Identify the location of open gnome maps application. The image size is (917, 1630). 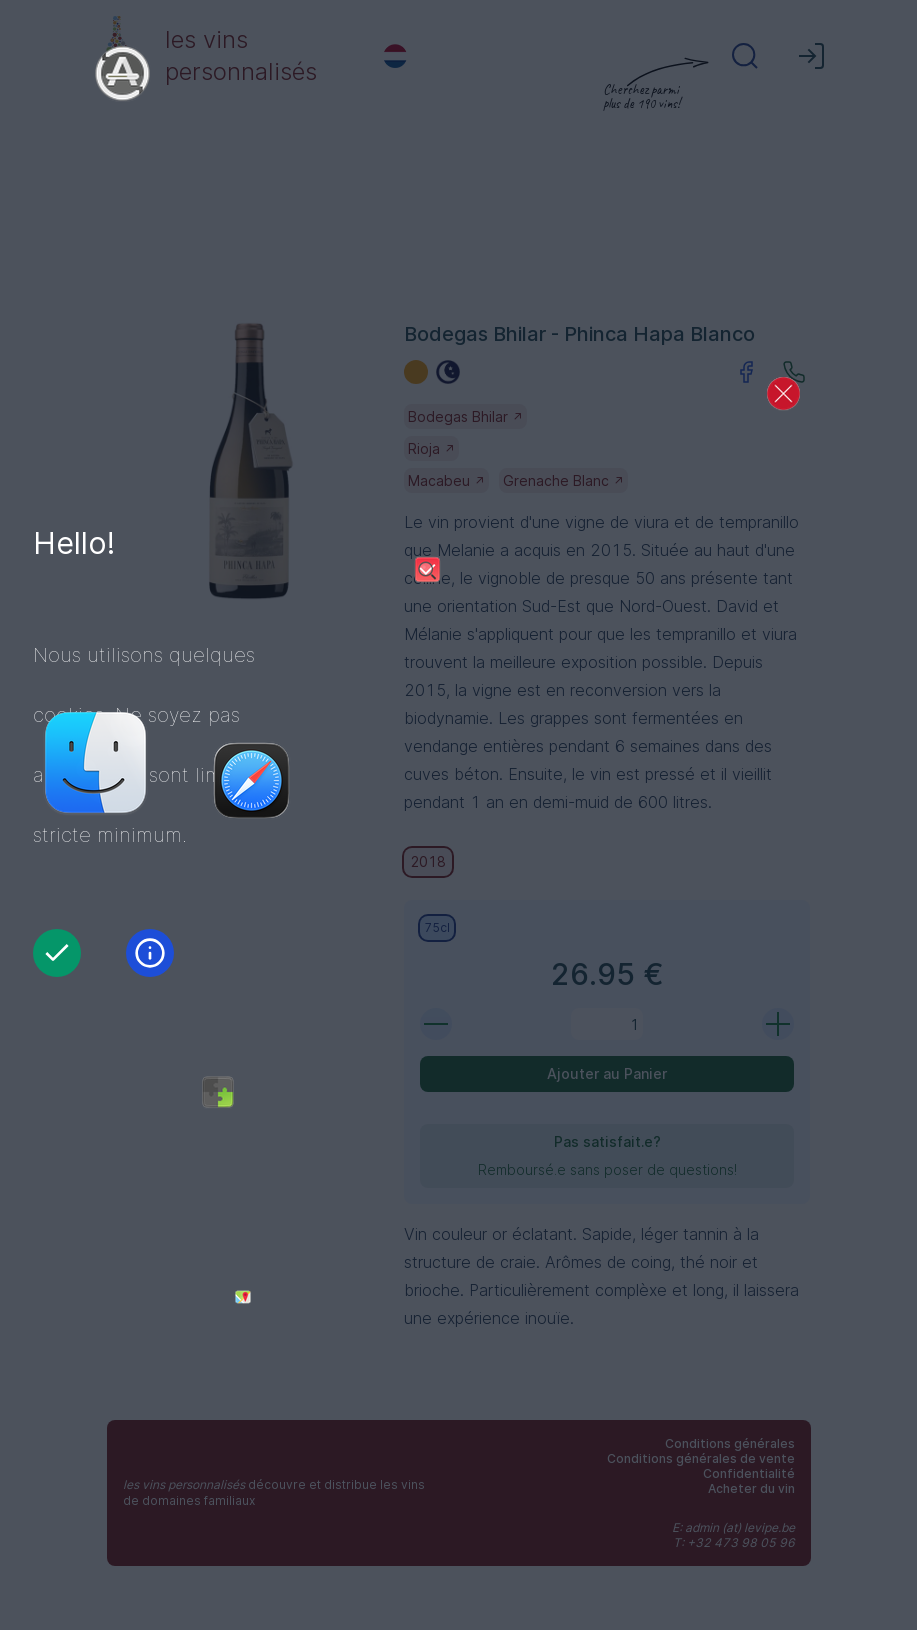
(243, 1297).